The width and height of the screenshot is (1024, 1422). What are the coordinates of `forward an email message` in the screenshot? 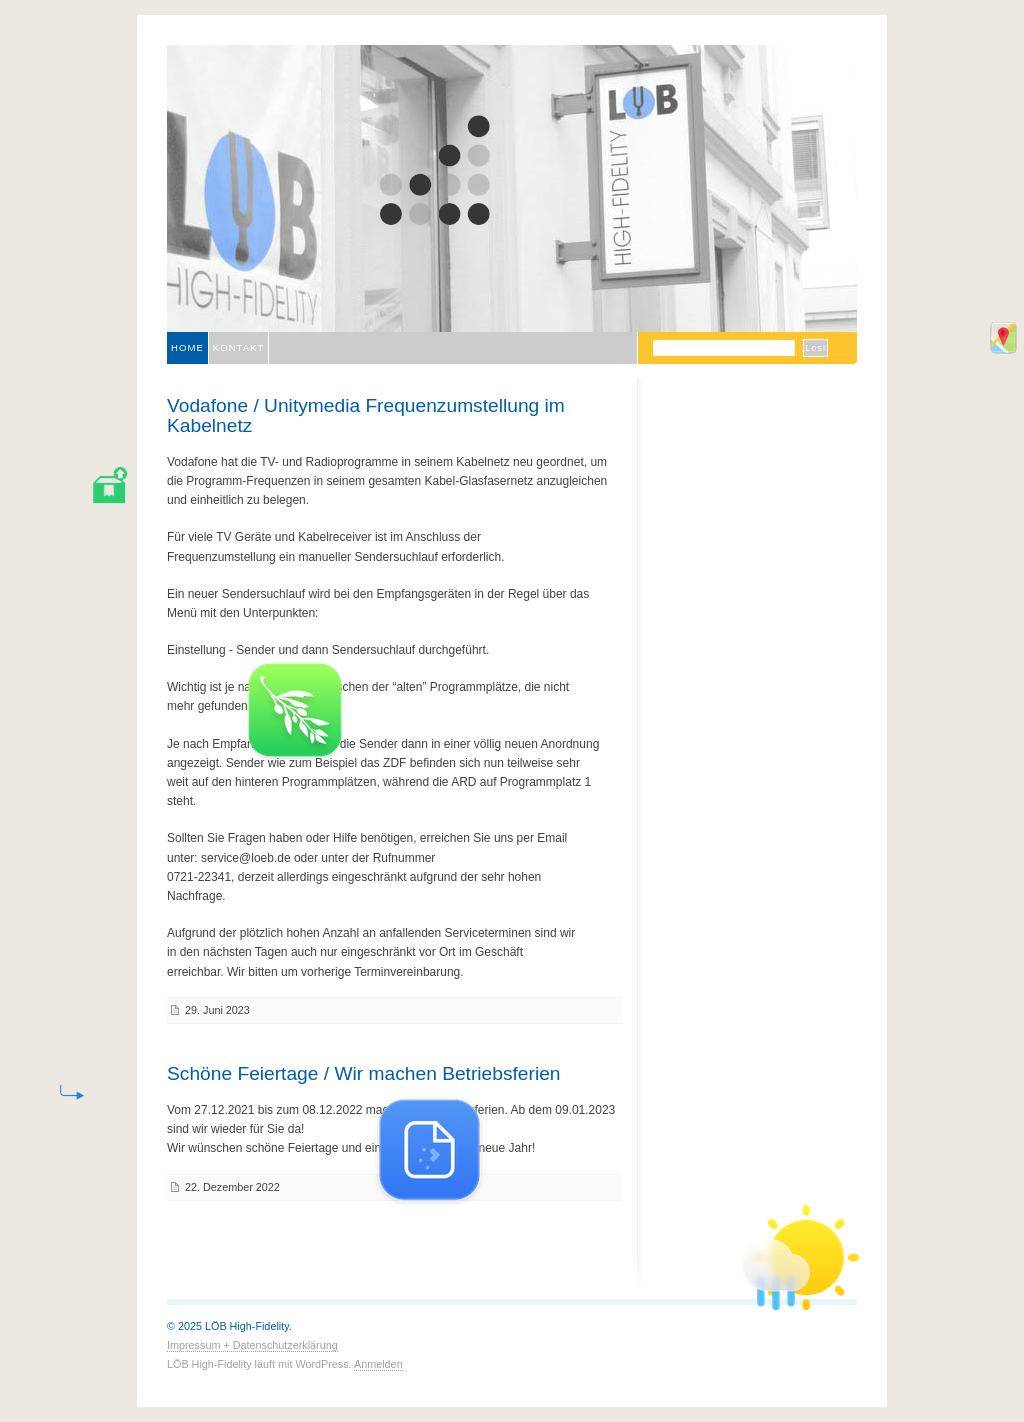 It's located at (72, 1090).